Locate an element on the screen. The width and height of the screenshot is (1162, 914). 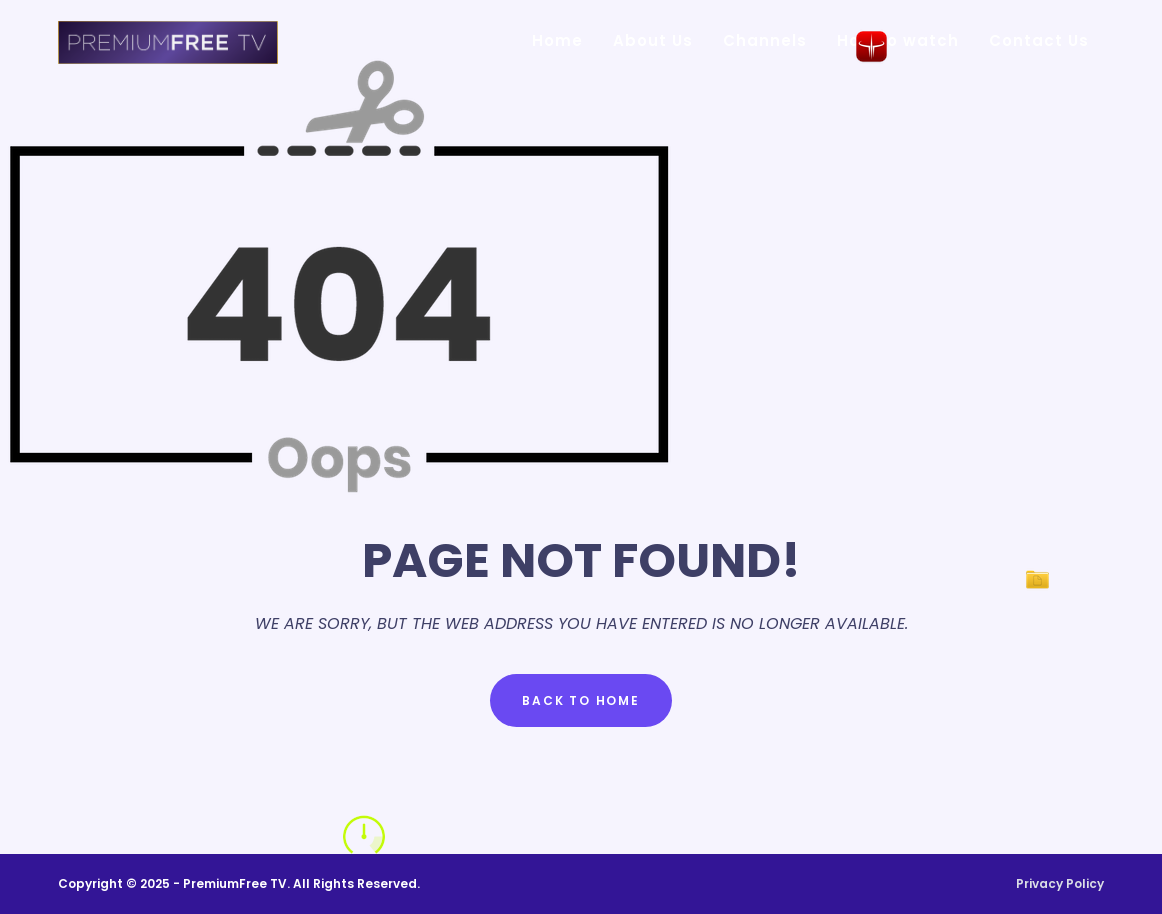
launch ioquake3 game engine is located at coordinates (871, 46).